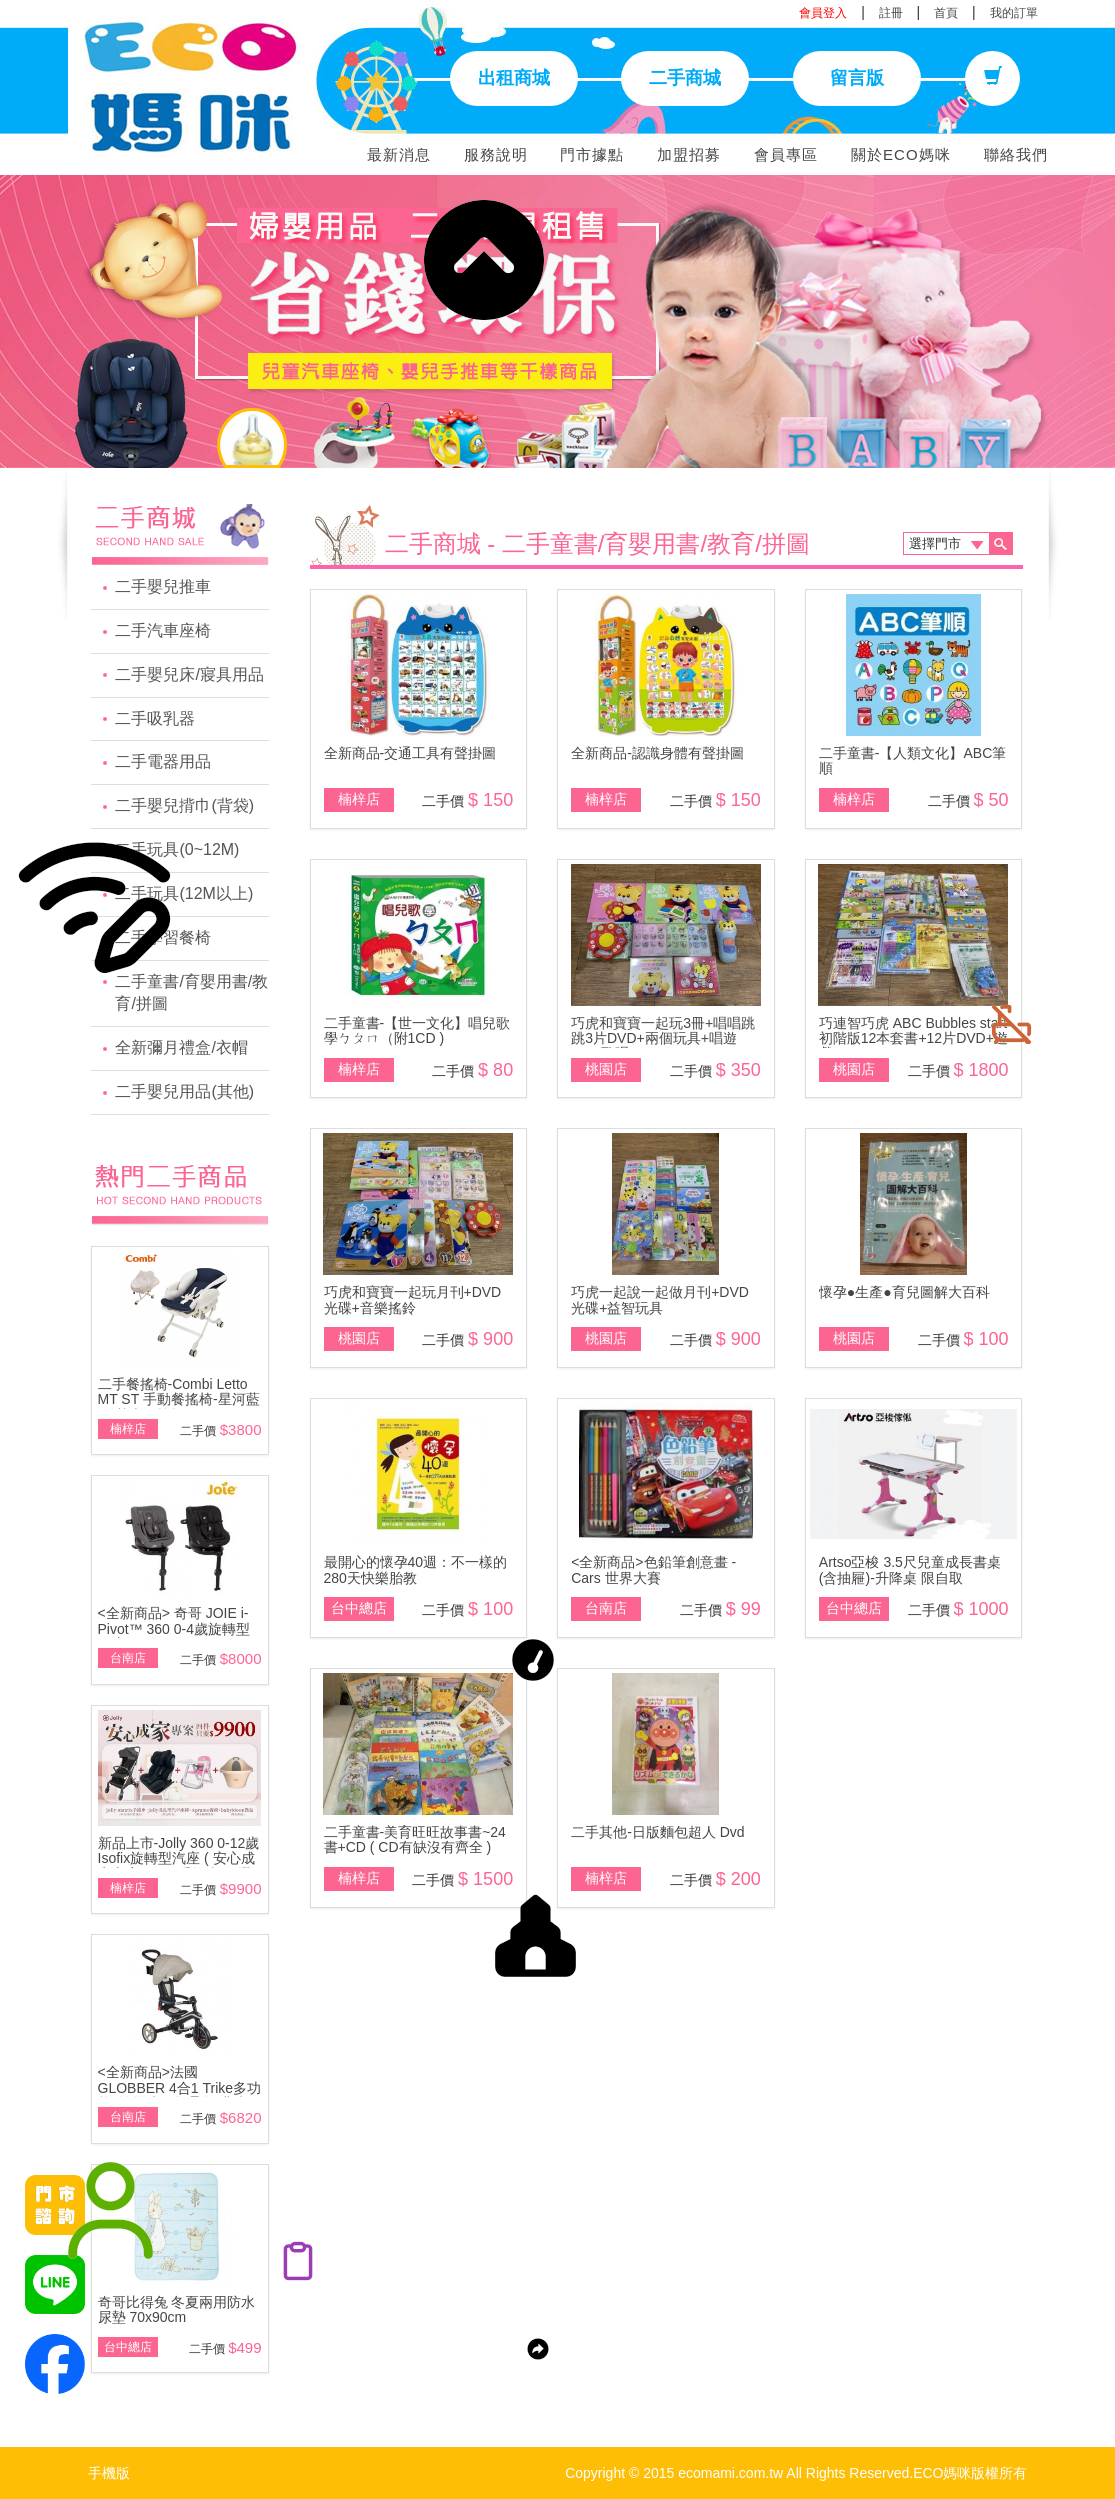 This screenshot has height=2499, width=1115. Describe the element at coordinates (110, 2210) in the screenshot. I see `view user profile` at that location.